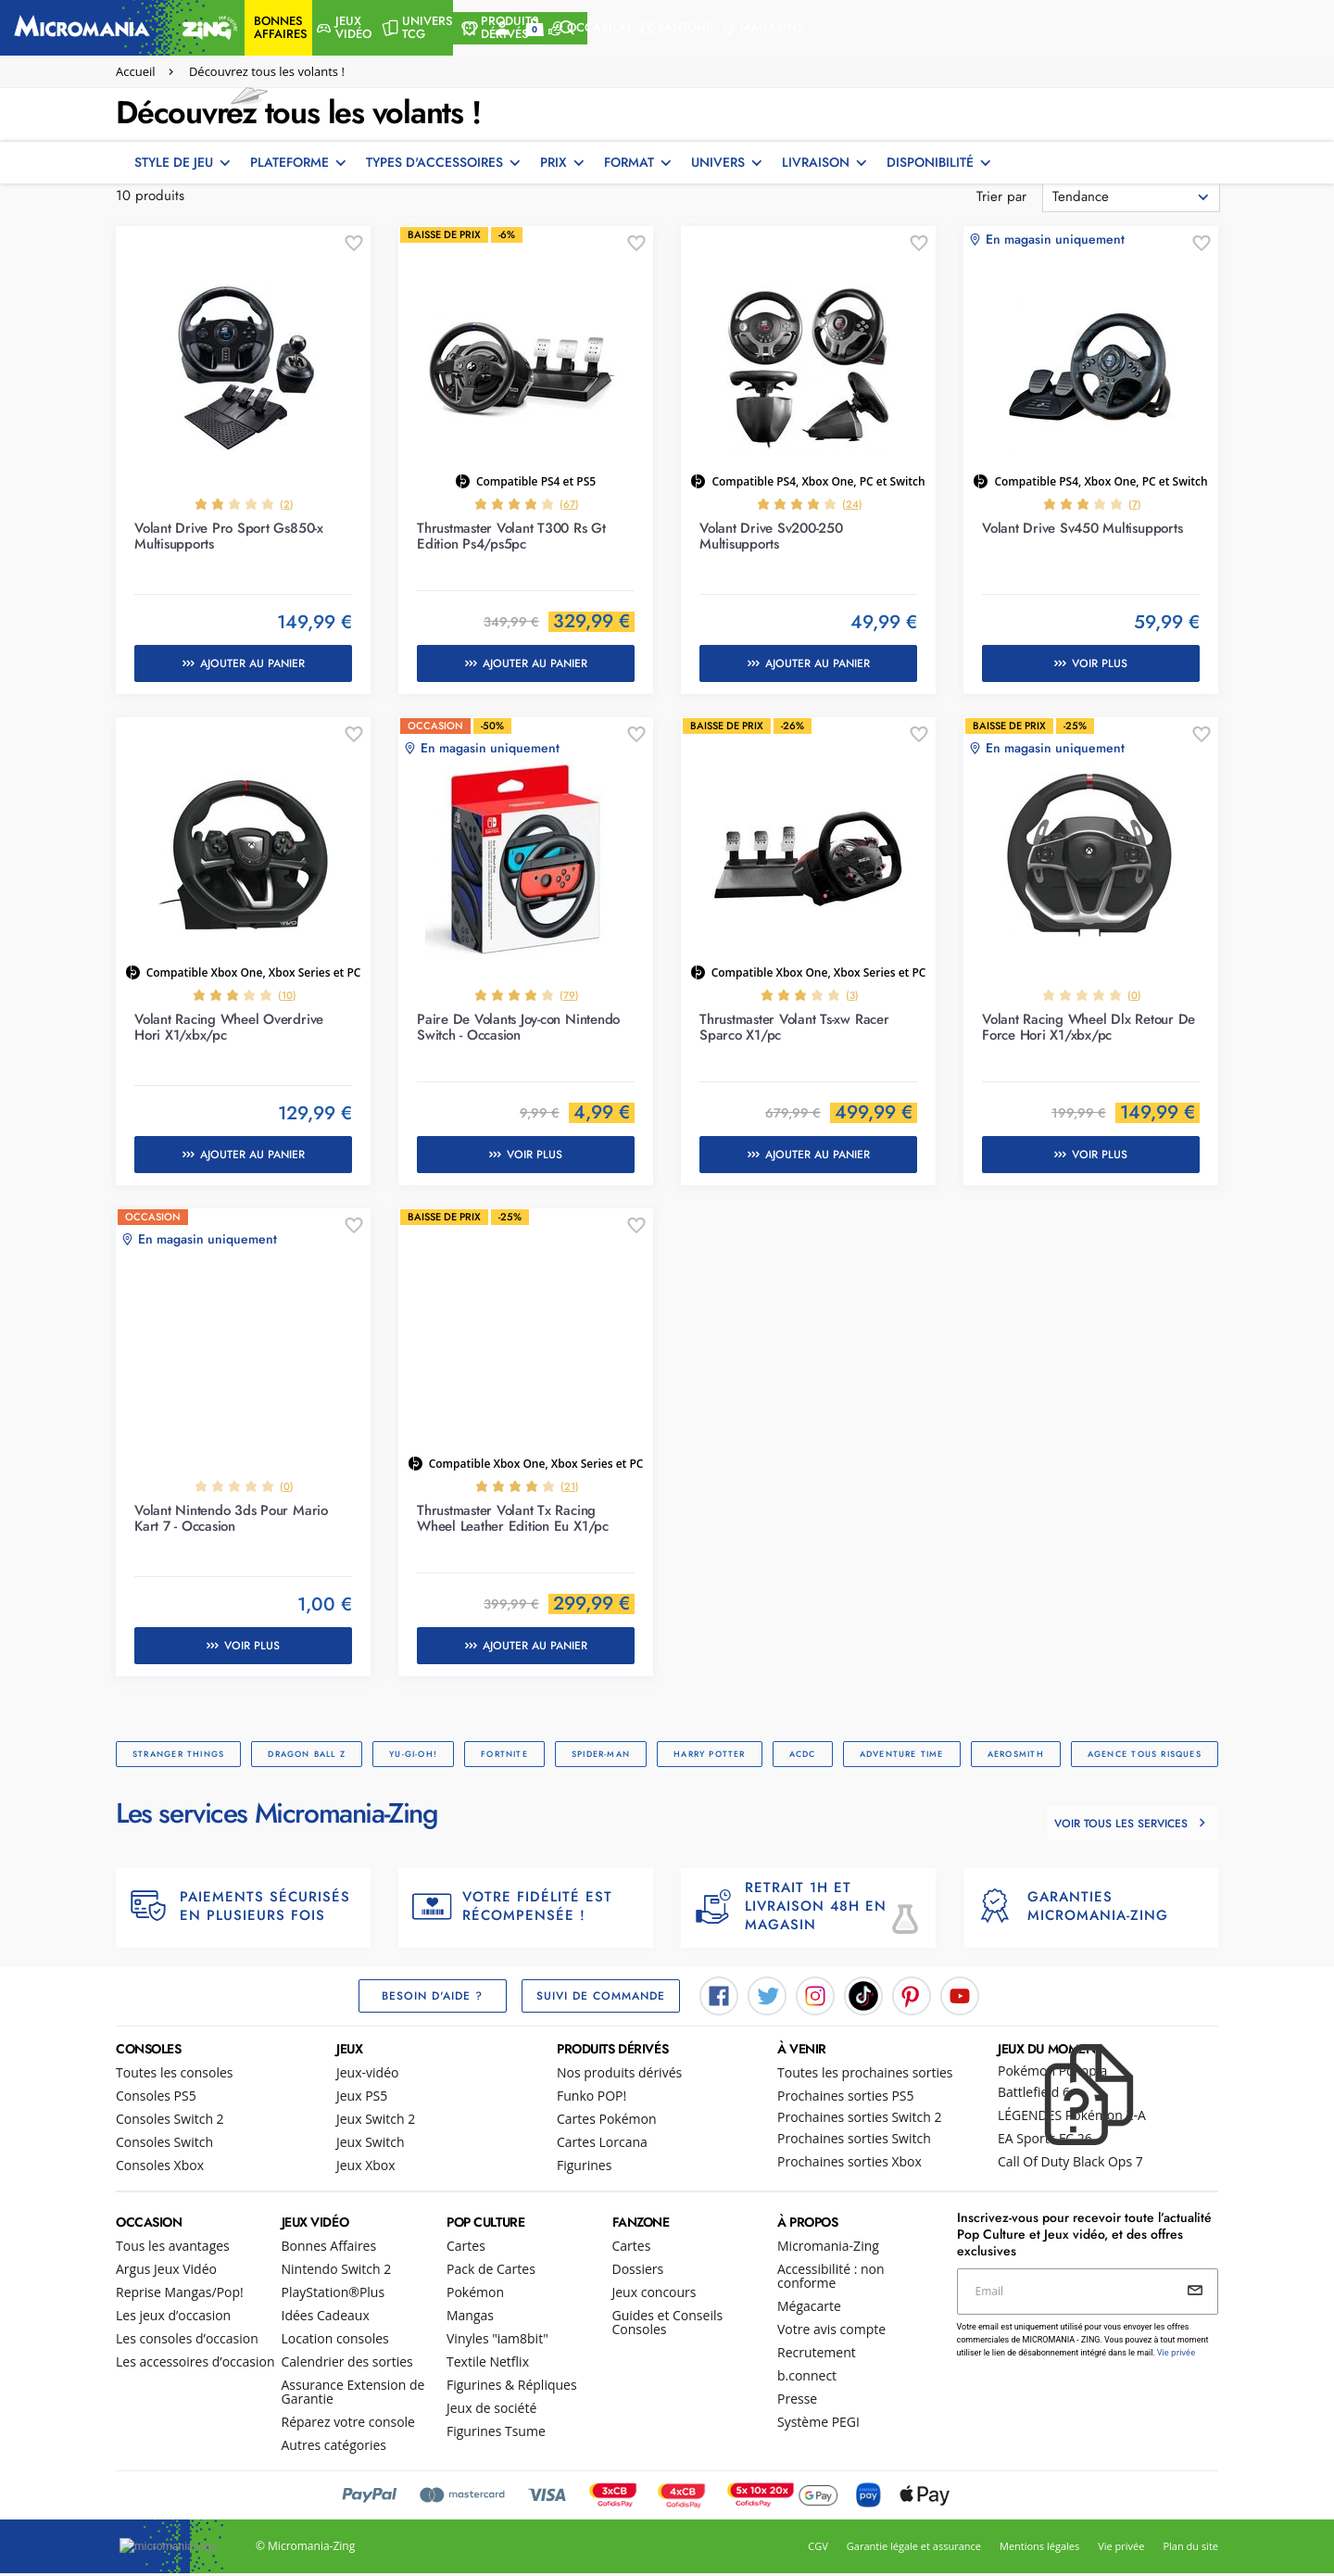  Describe the element at coordinates (1089, 2094) in the screenshot. I see `access frequently asked questions` at that location.